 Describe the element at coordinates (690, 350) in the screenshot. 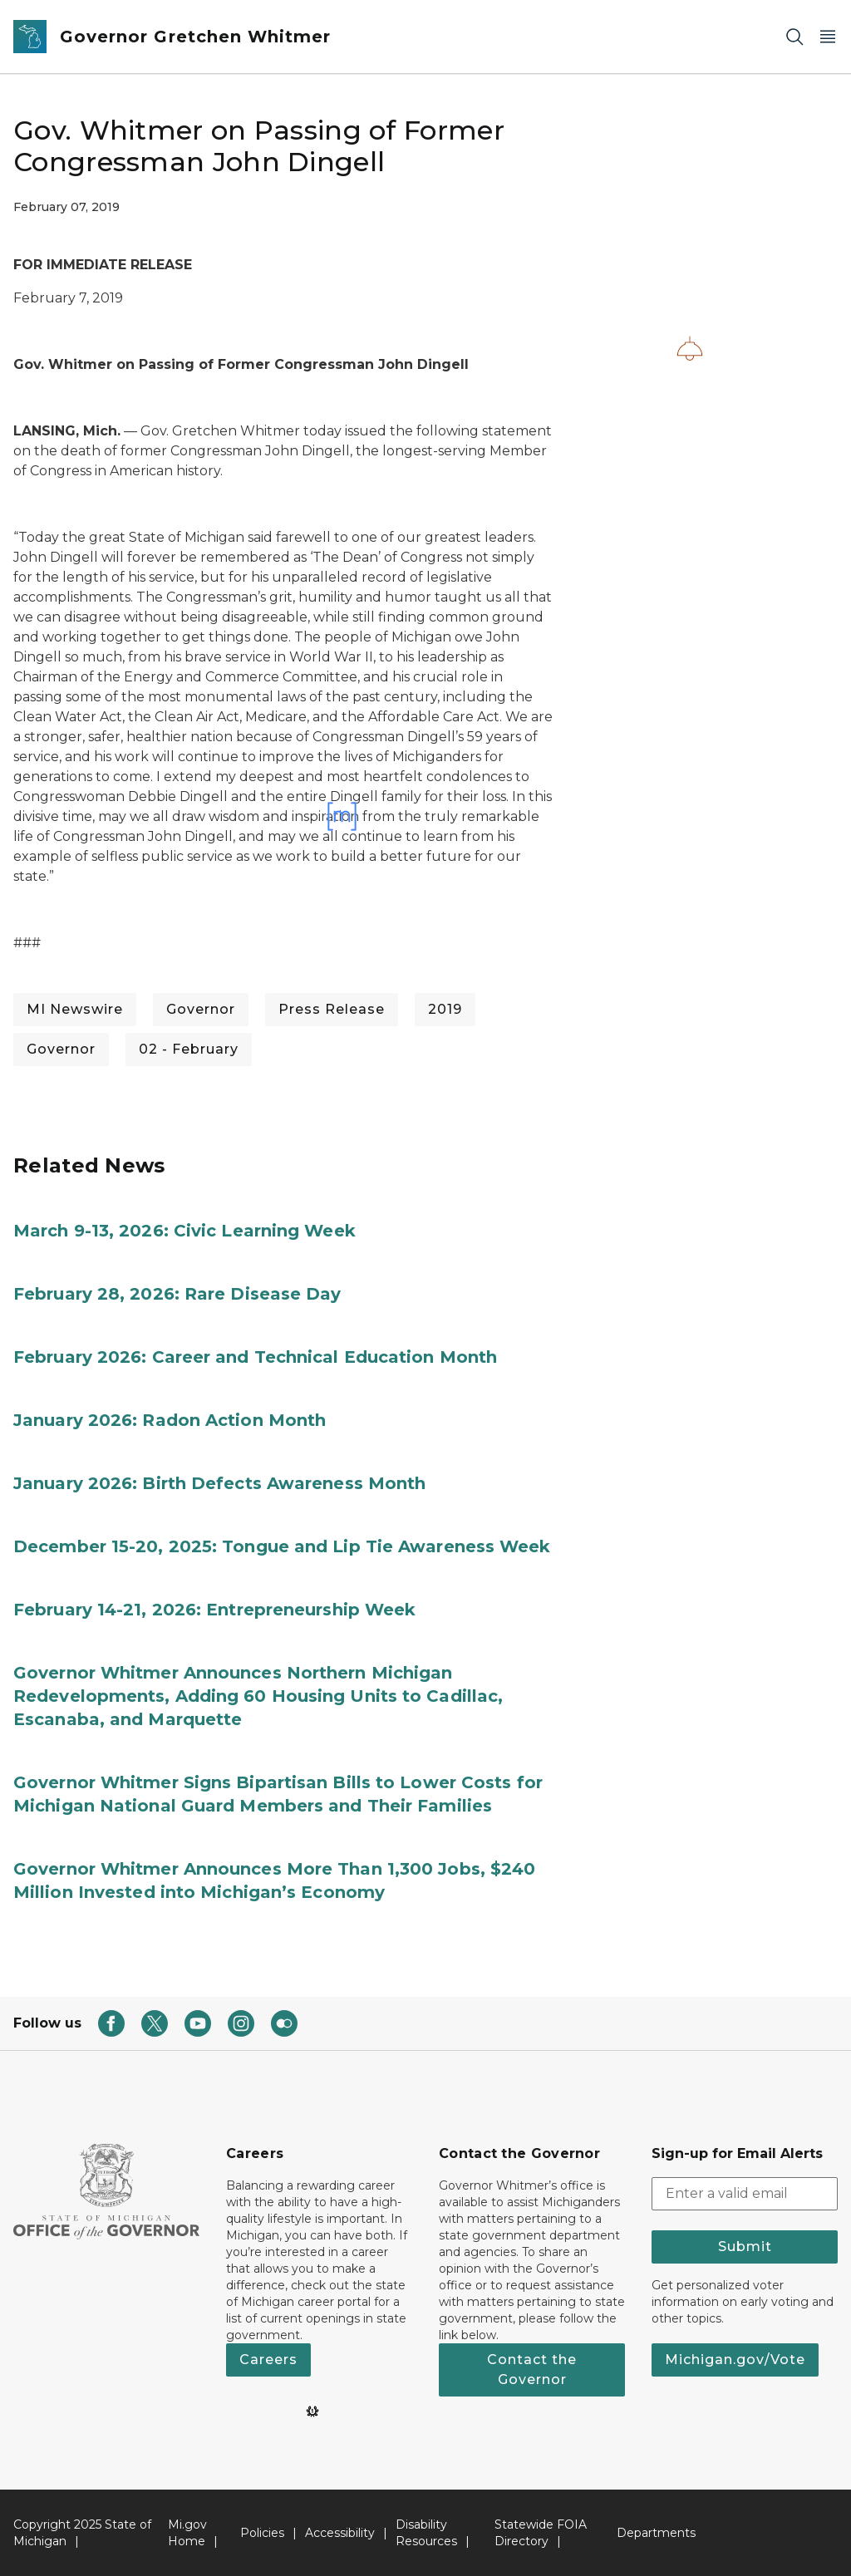

I see `toggle pendant light on/off` at that location.